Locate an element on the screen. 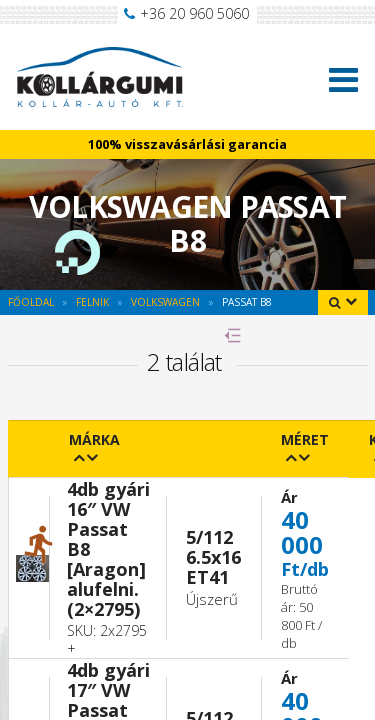  collapse the sidebar menu is located at coordinates (232, 335).